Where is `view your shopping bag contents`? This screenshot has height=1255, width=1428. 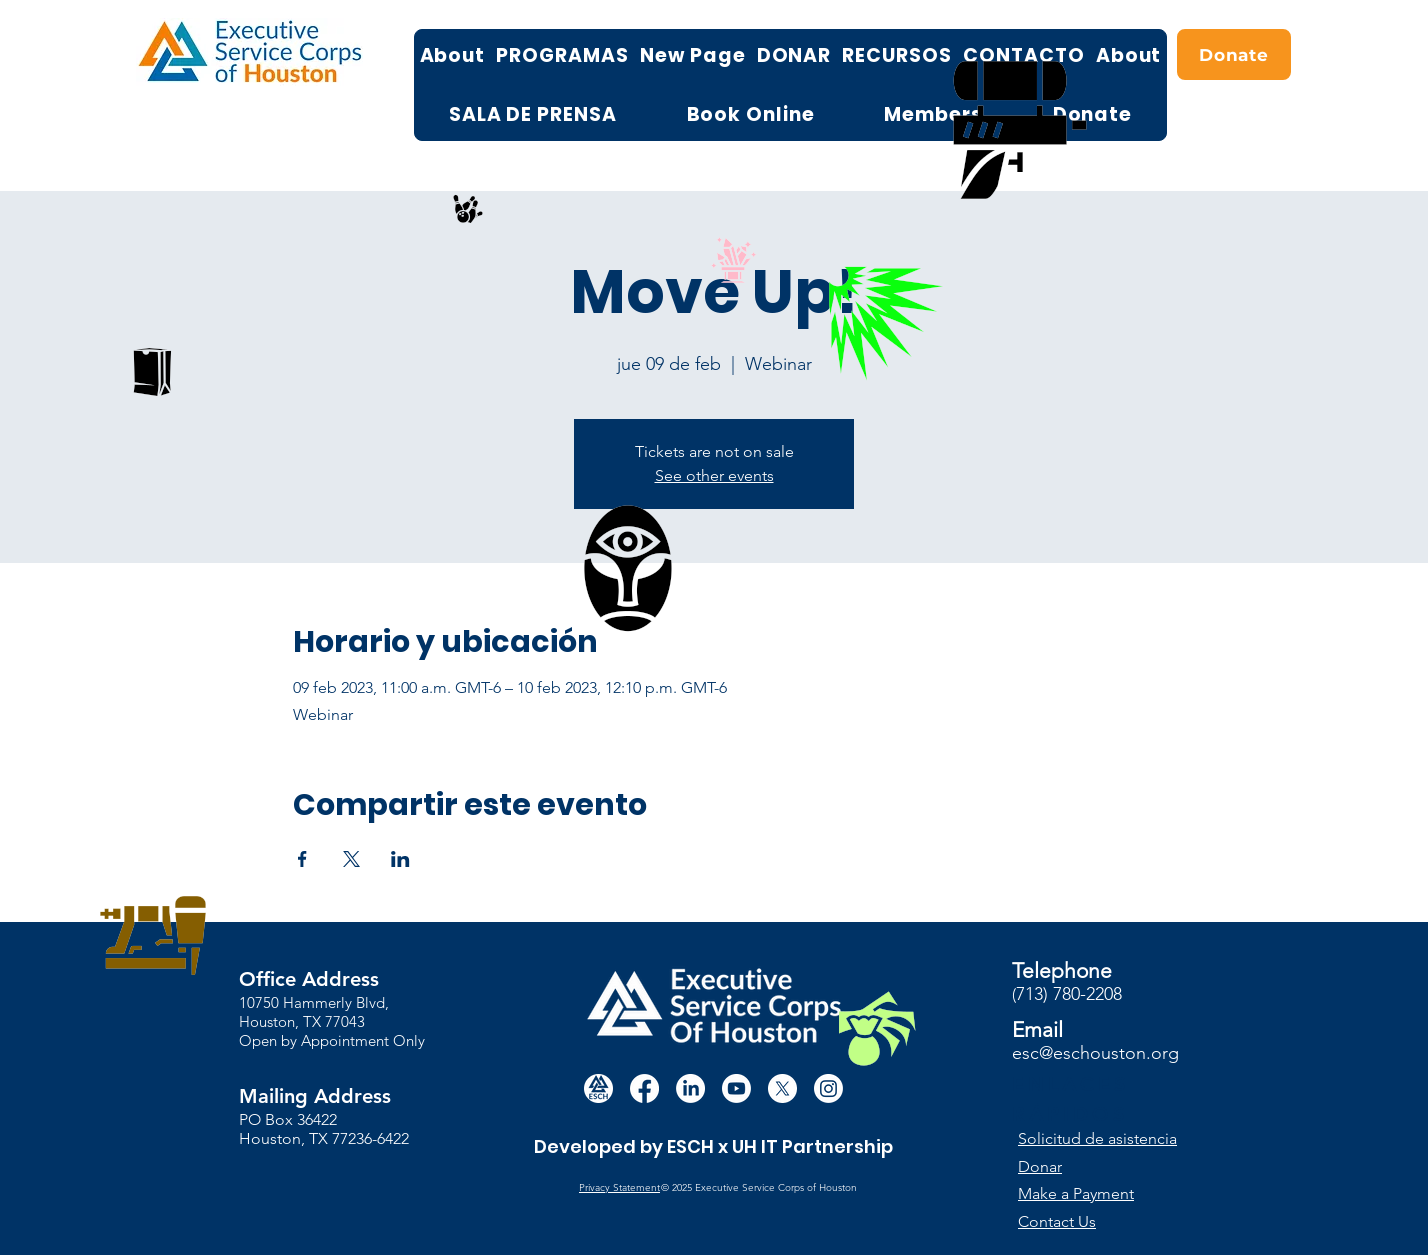
view your shopping bag contents is located at coordinates (153, 371).